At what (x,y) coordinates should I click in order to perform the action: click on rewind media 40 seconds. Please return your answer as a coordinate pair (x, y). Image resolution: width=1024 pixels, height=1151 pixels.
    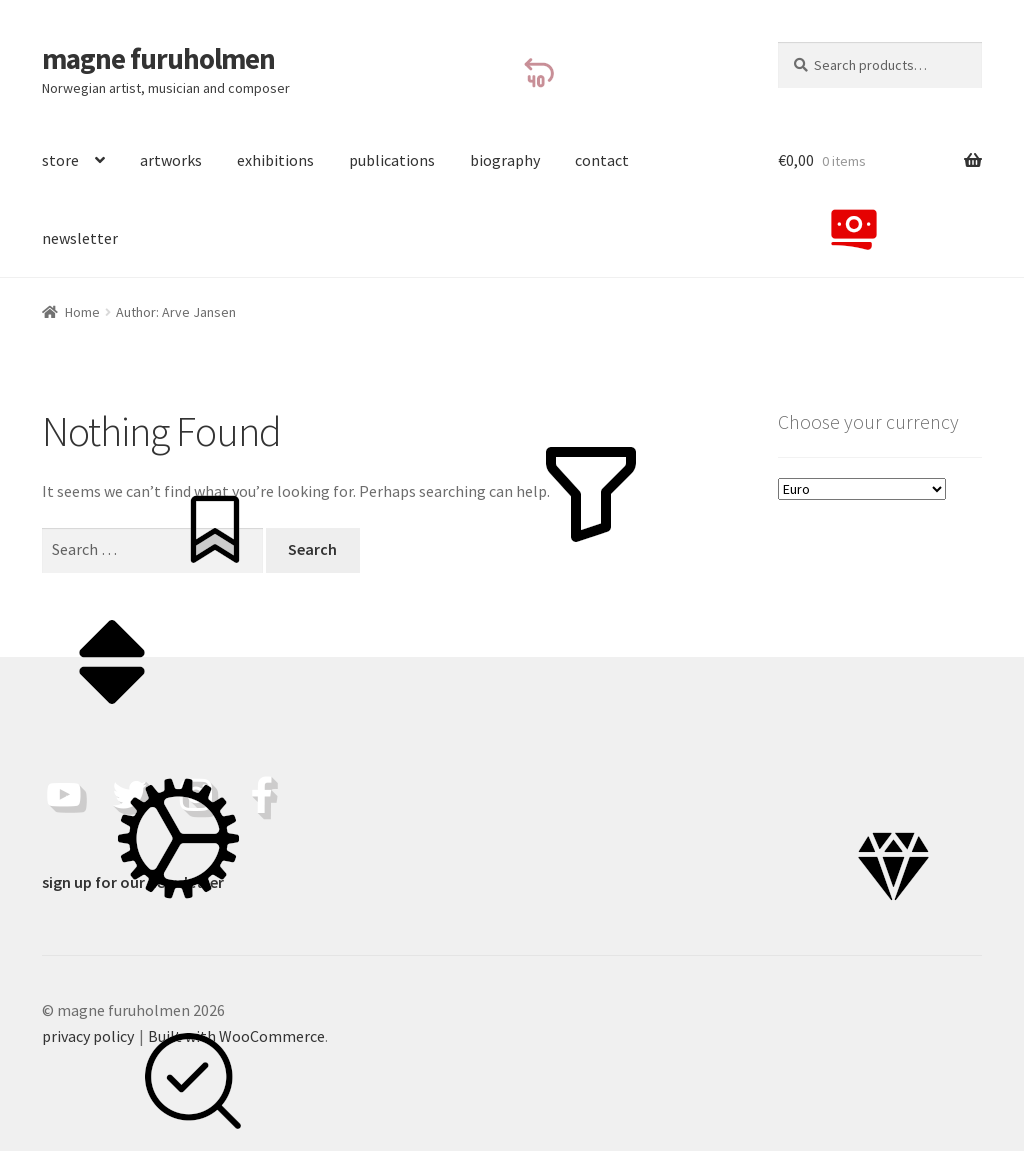
    Looking at the image, I should click on (538, 73).